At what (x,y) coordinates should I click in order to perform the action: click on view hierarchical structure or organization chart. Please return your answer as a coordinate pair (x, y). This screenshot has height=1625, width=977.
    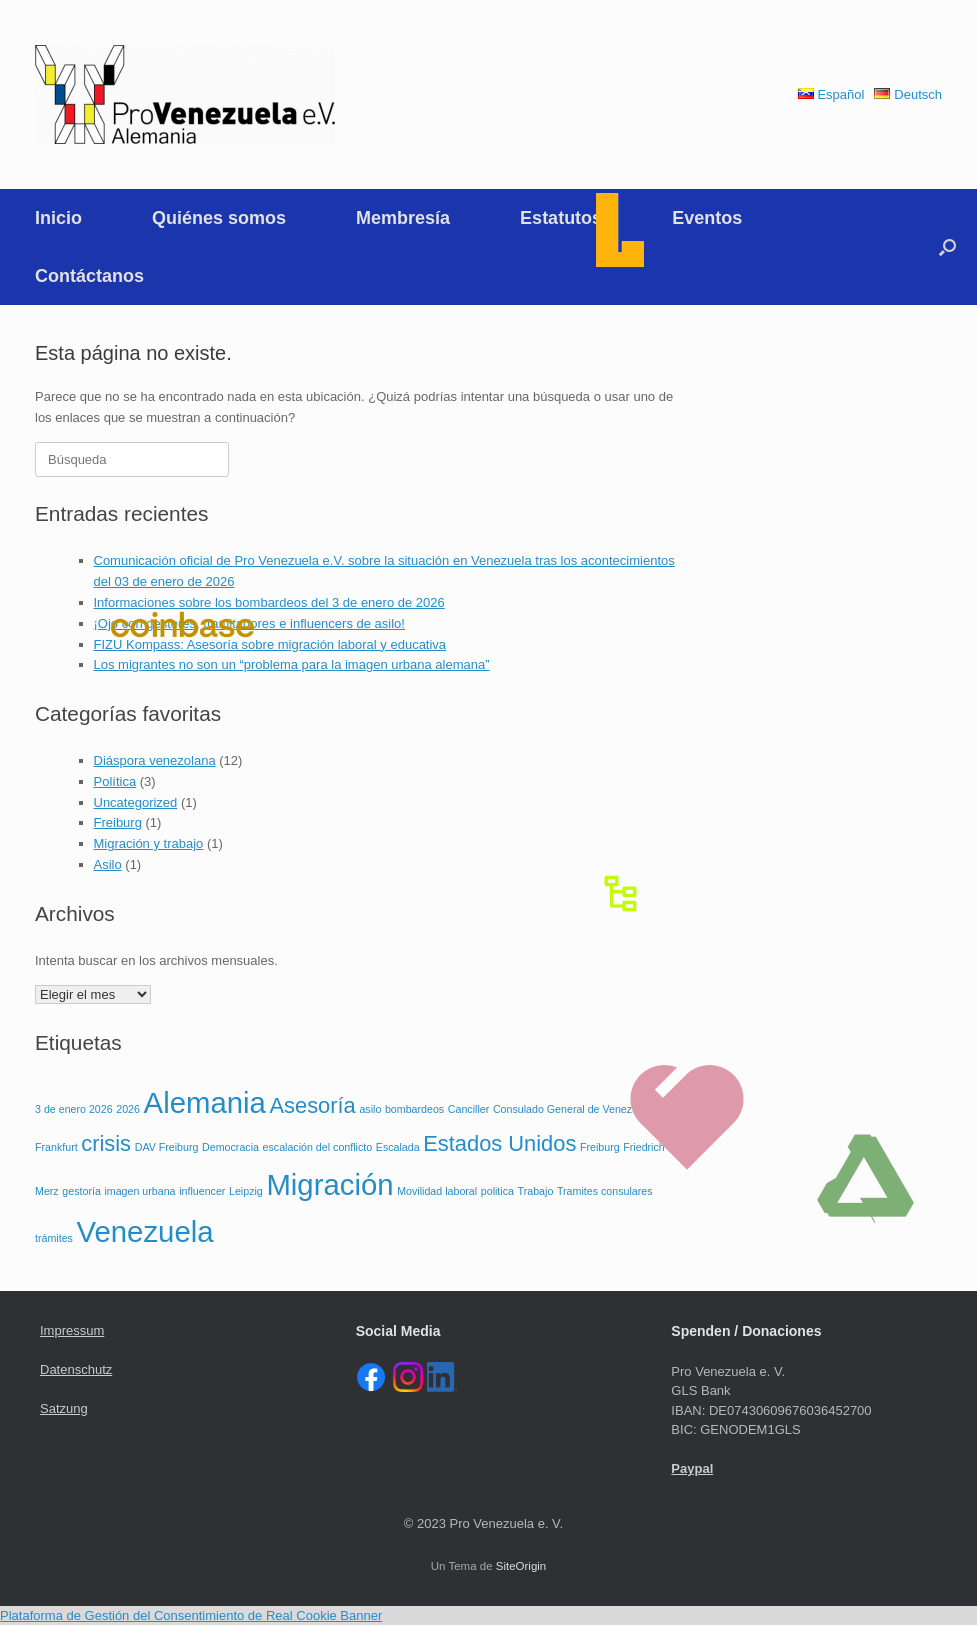
    Looking at the image, I should click on (620, 893).